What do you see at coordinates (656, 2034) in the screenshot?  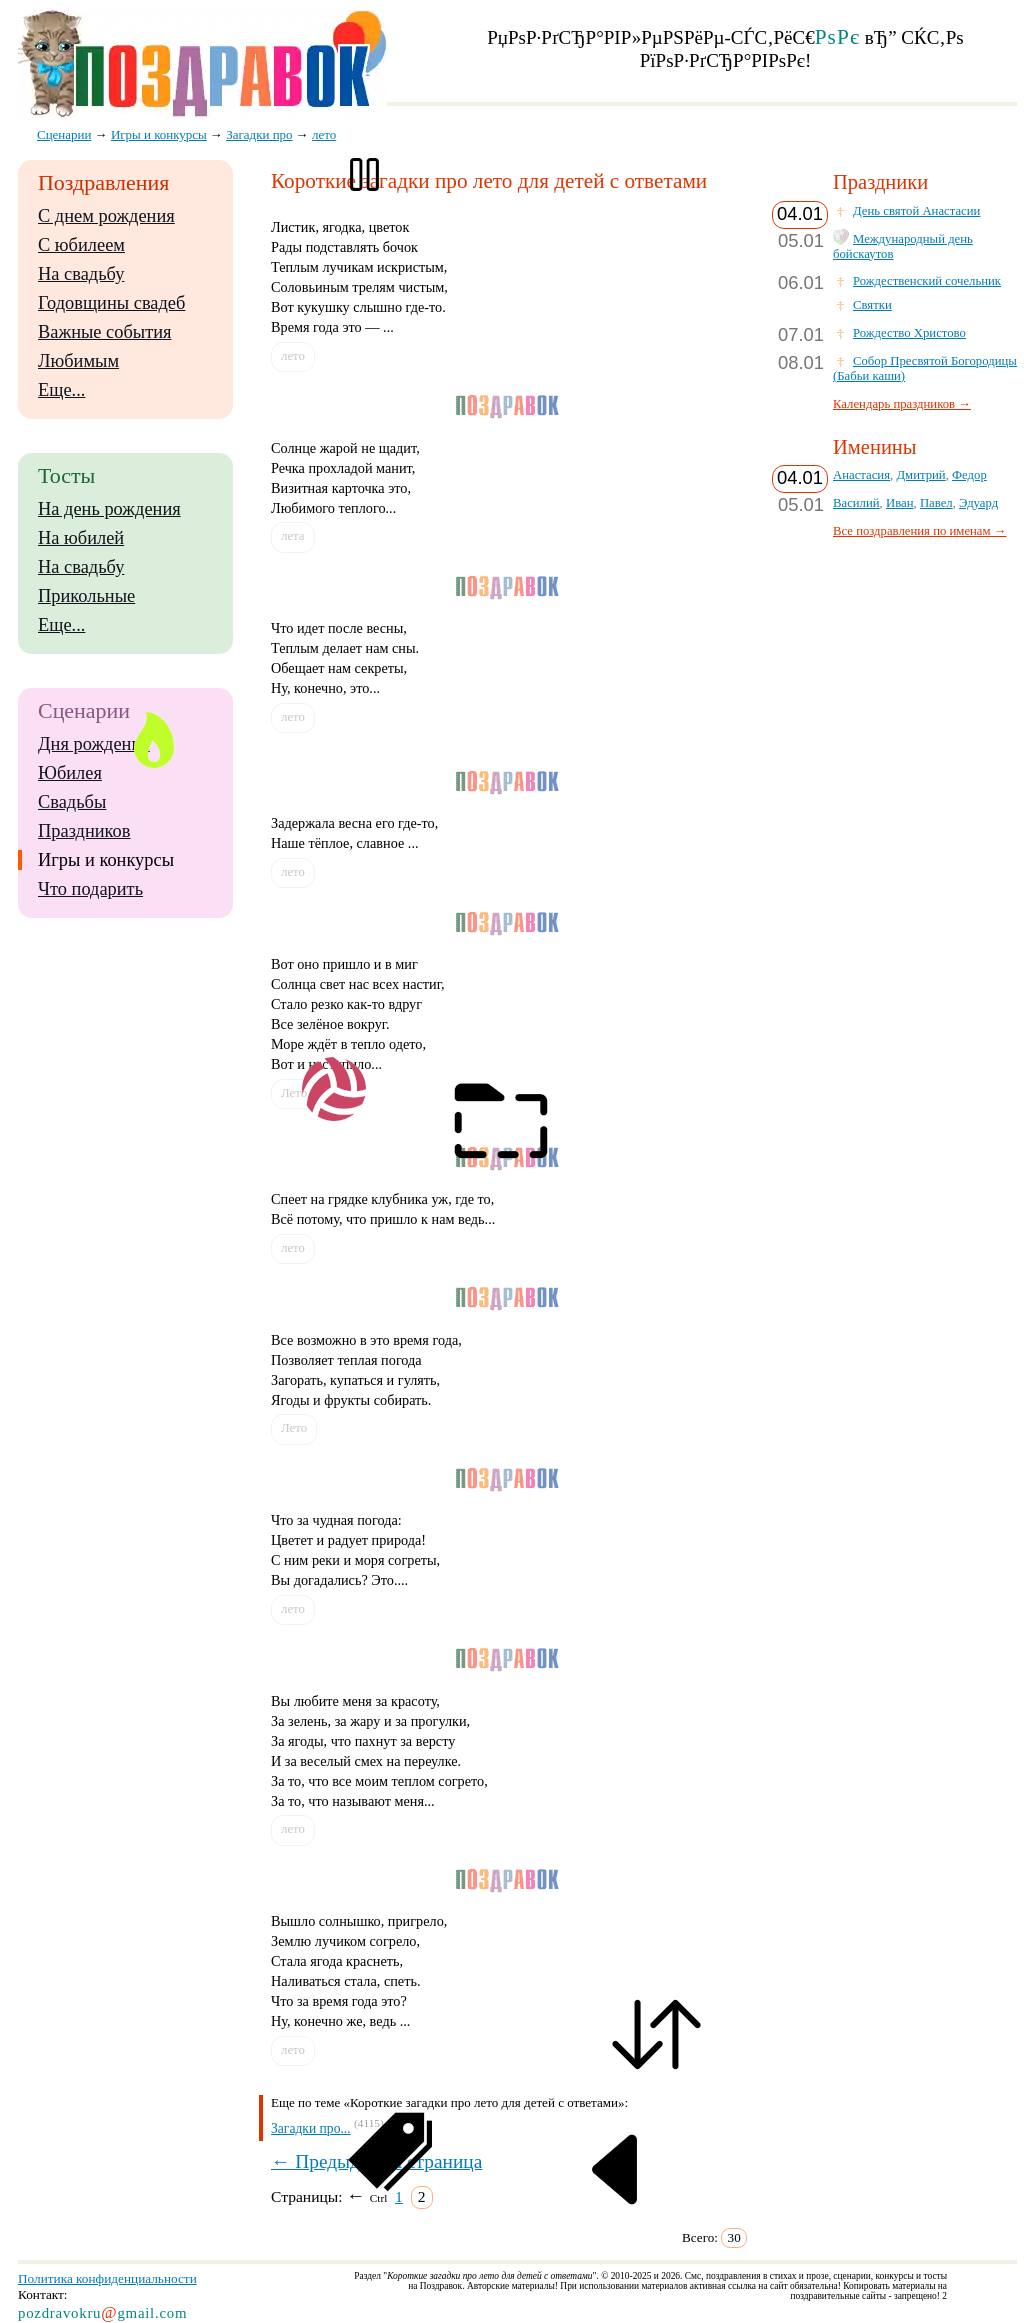 I see `swap or reorder items vertically` at bounding box center [656, 2034].